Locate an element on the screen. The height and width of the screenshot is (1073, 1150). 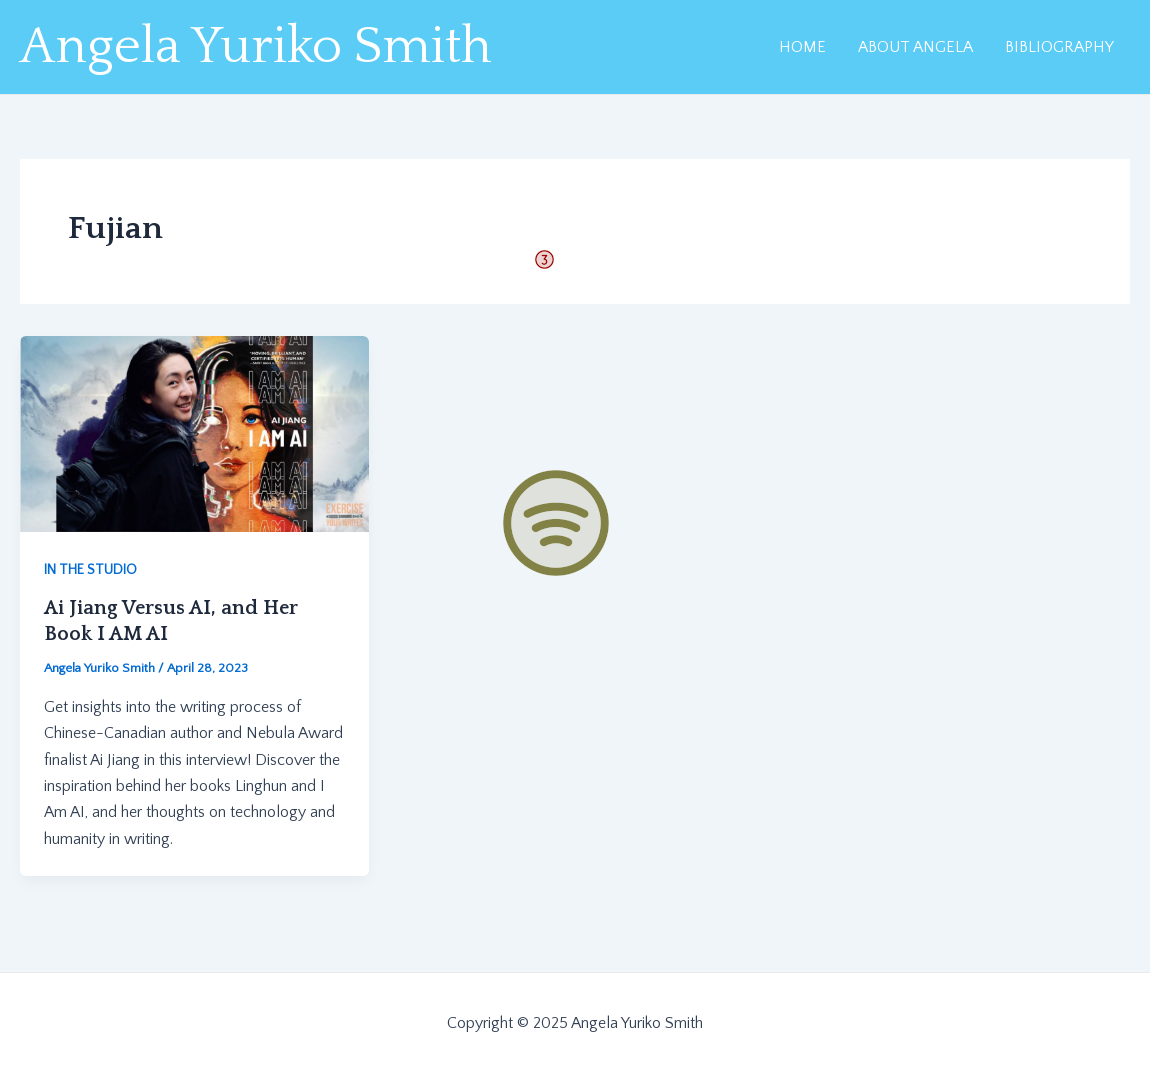
indicates step three in a multi-step process is located at coordinates (544, 259).